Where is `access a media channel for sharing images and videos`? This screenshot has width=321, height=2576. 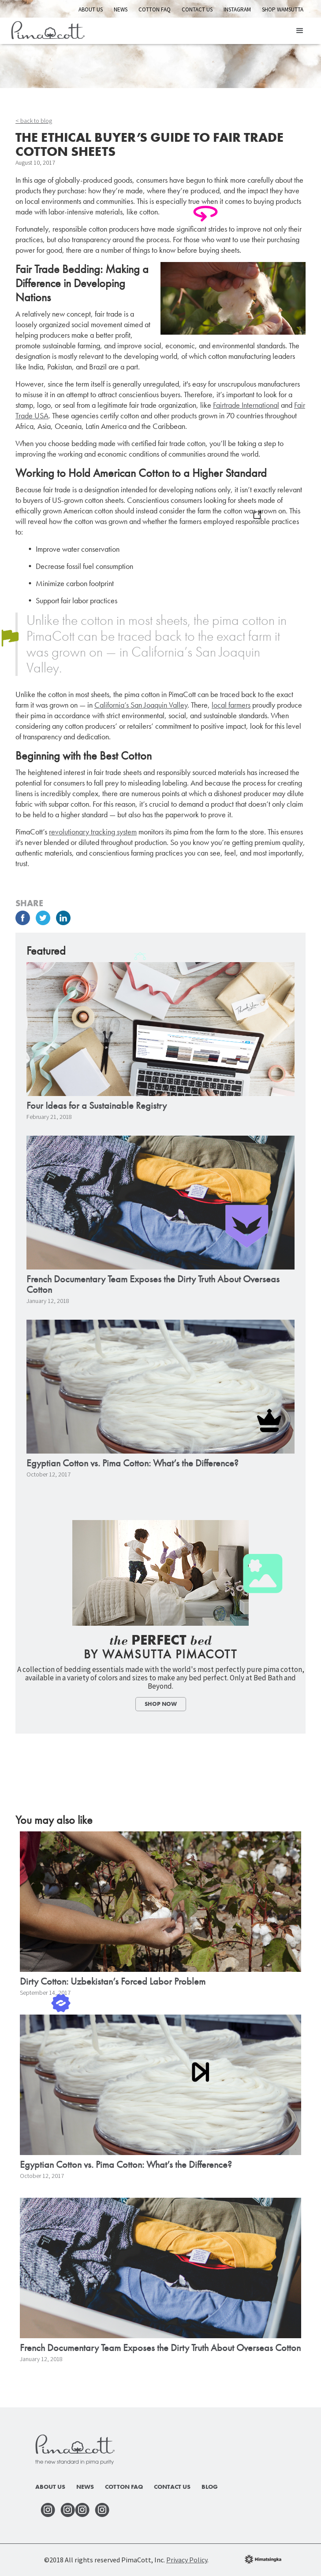 access a media channel for sharing images and videos is located at coordinates (263, 1573).